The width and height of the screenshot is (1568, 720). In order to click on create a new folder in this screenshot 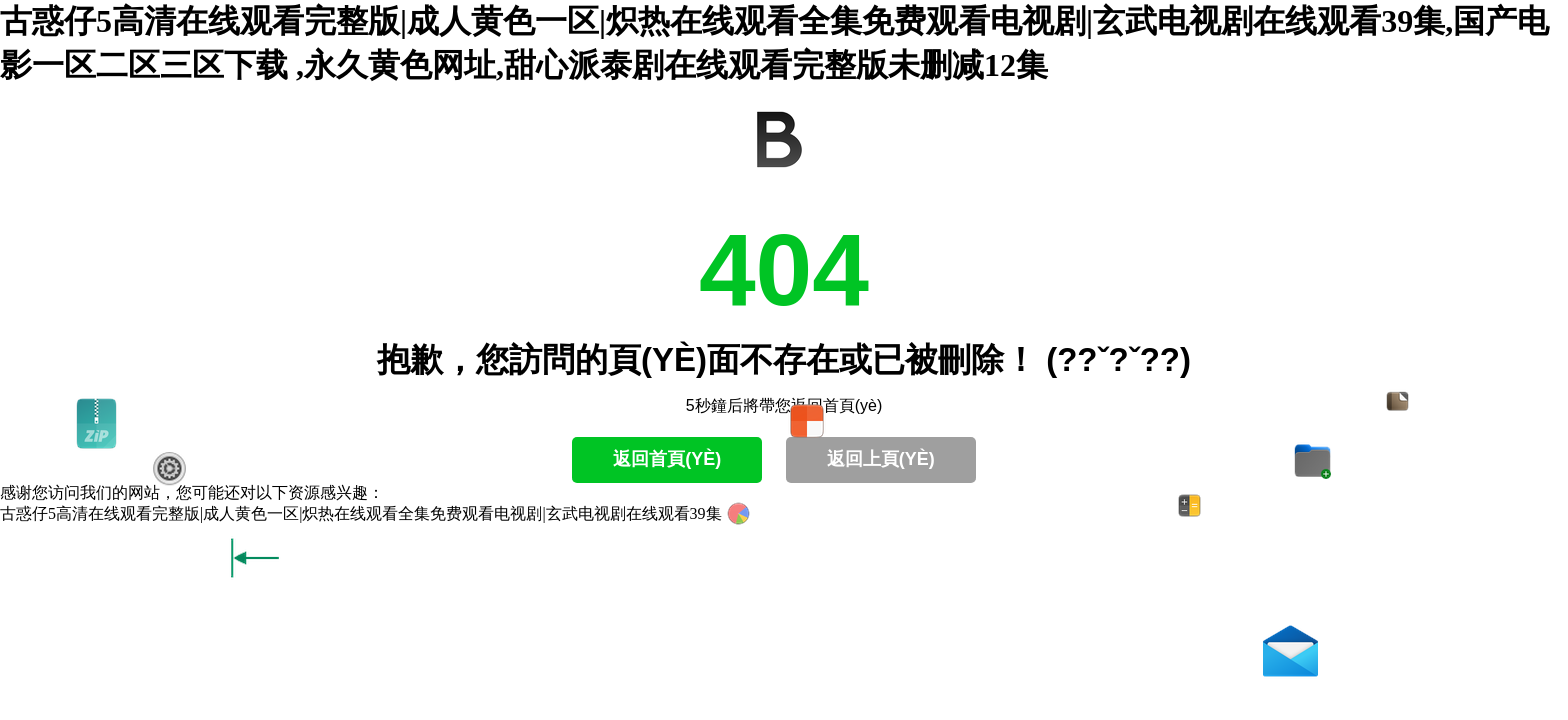, I will do `click(1312, 460)`.